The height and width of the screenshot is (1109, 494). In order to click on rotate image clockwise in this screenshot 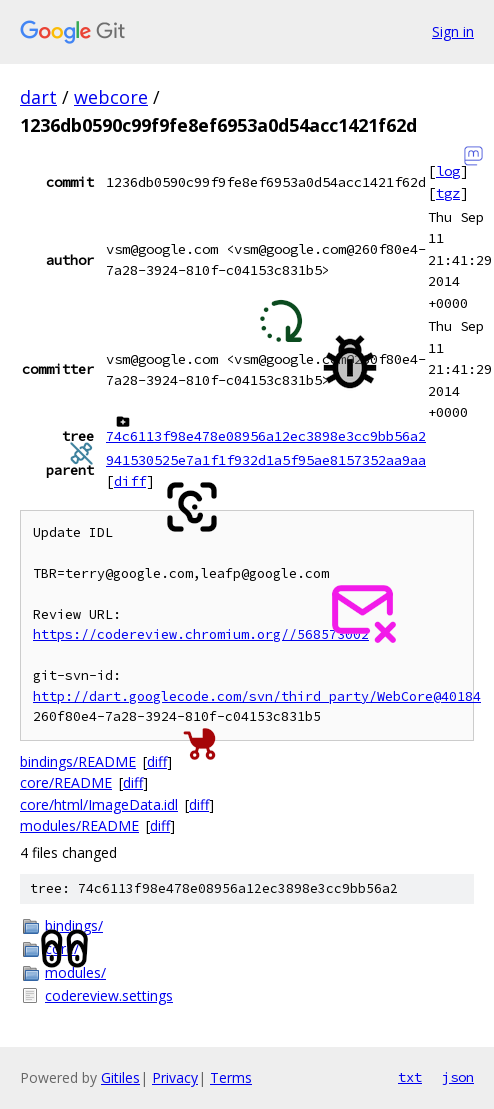, I will do `click(281, 321)`.